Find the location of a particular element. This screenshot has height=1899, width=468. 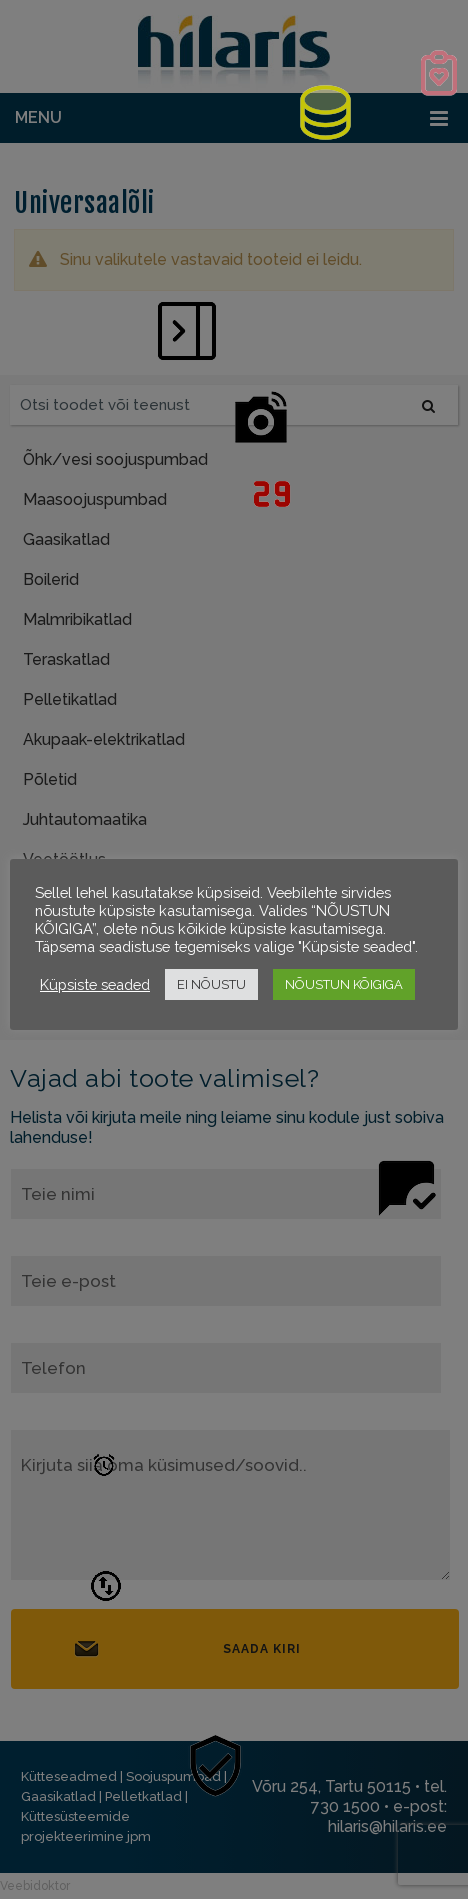

message has been read is located at coordinates (406, 1188).